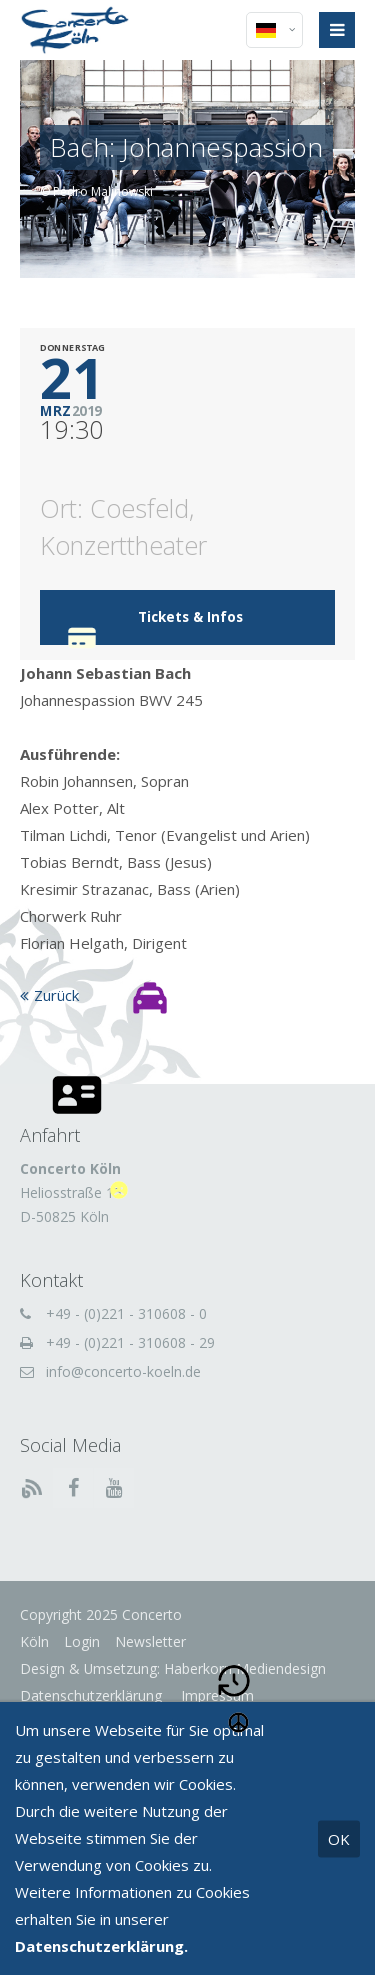 The height and width of the screenshot is (1975, 375). What do you see at coordinates (234, 1681) in the screenshot?
I see `view activity history` at bounding box center [234, 1681].